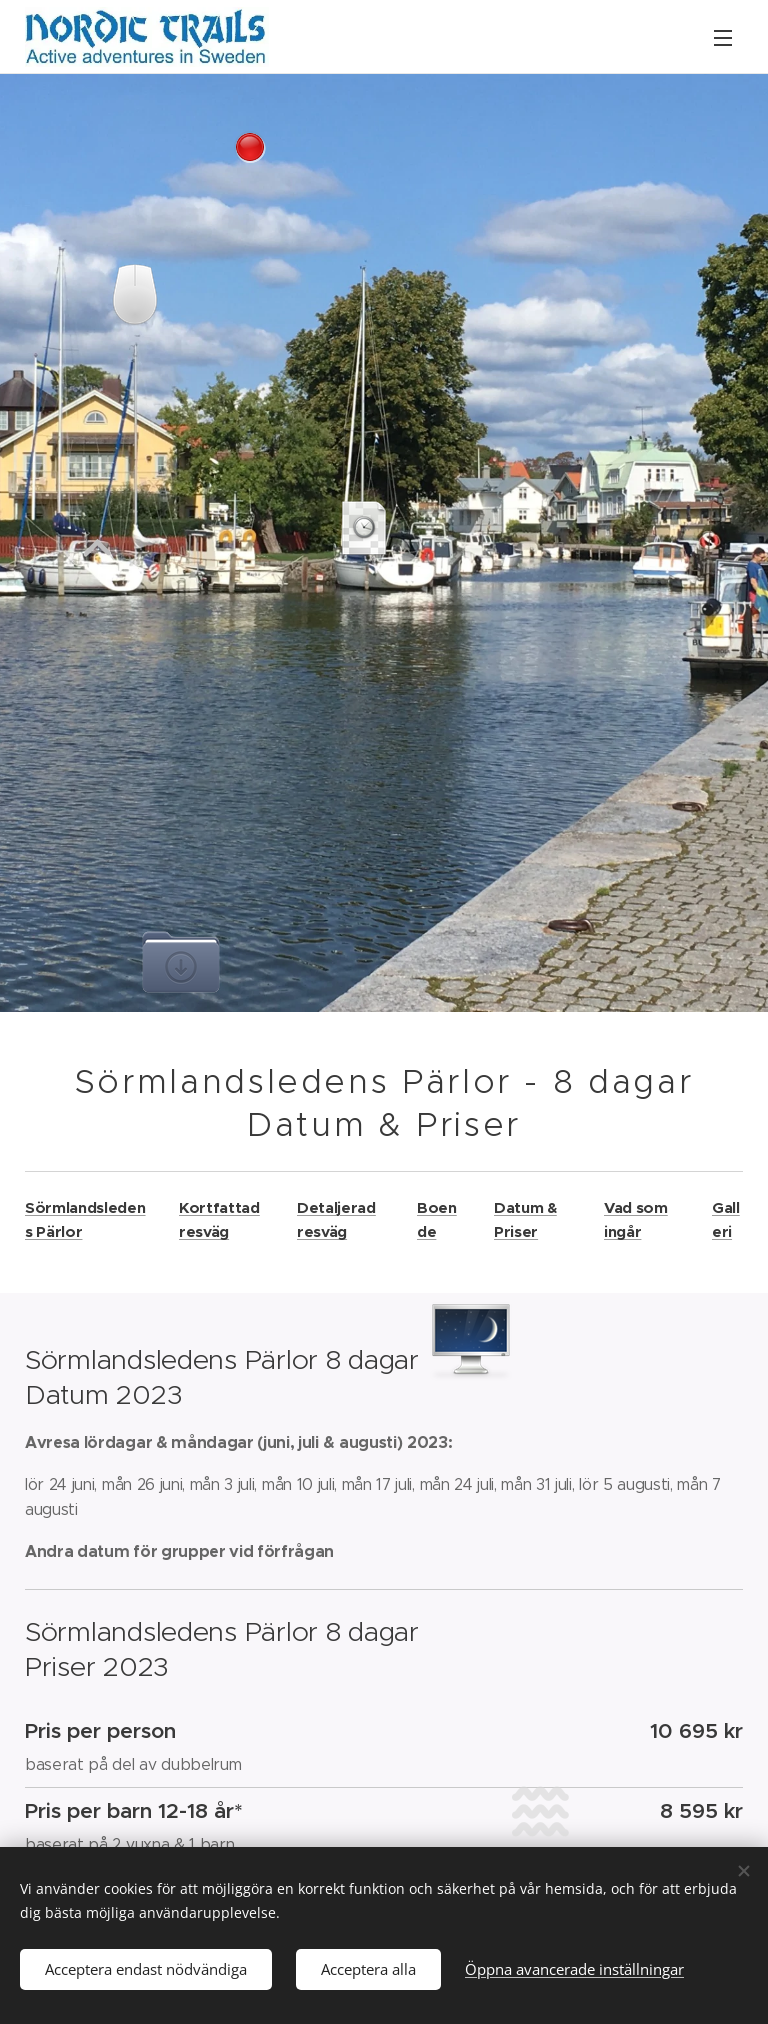 The height and width of the screenshot is (2024, 768). What do you see at coordinates (250, 147) in the screenshot?
I see `start recording audio or video` at bounding box center [250, 147].